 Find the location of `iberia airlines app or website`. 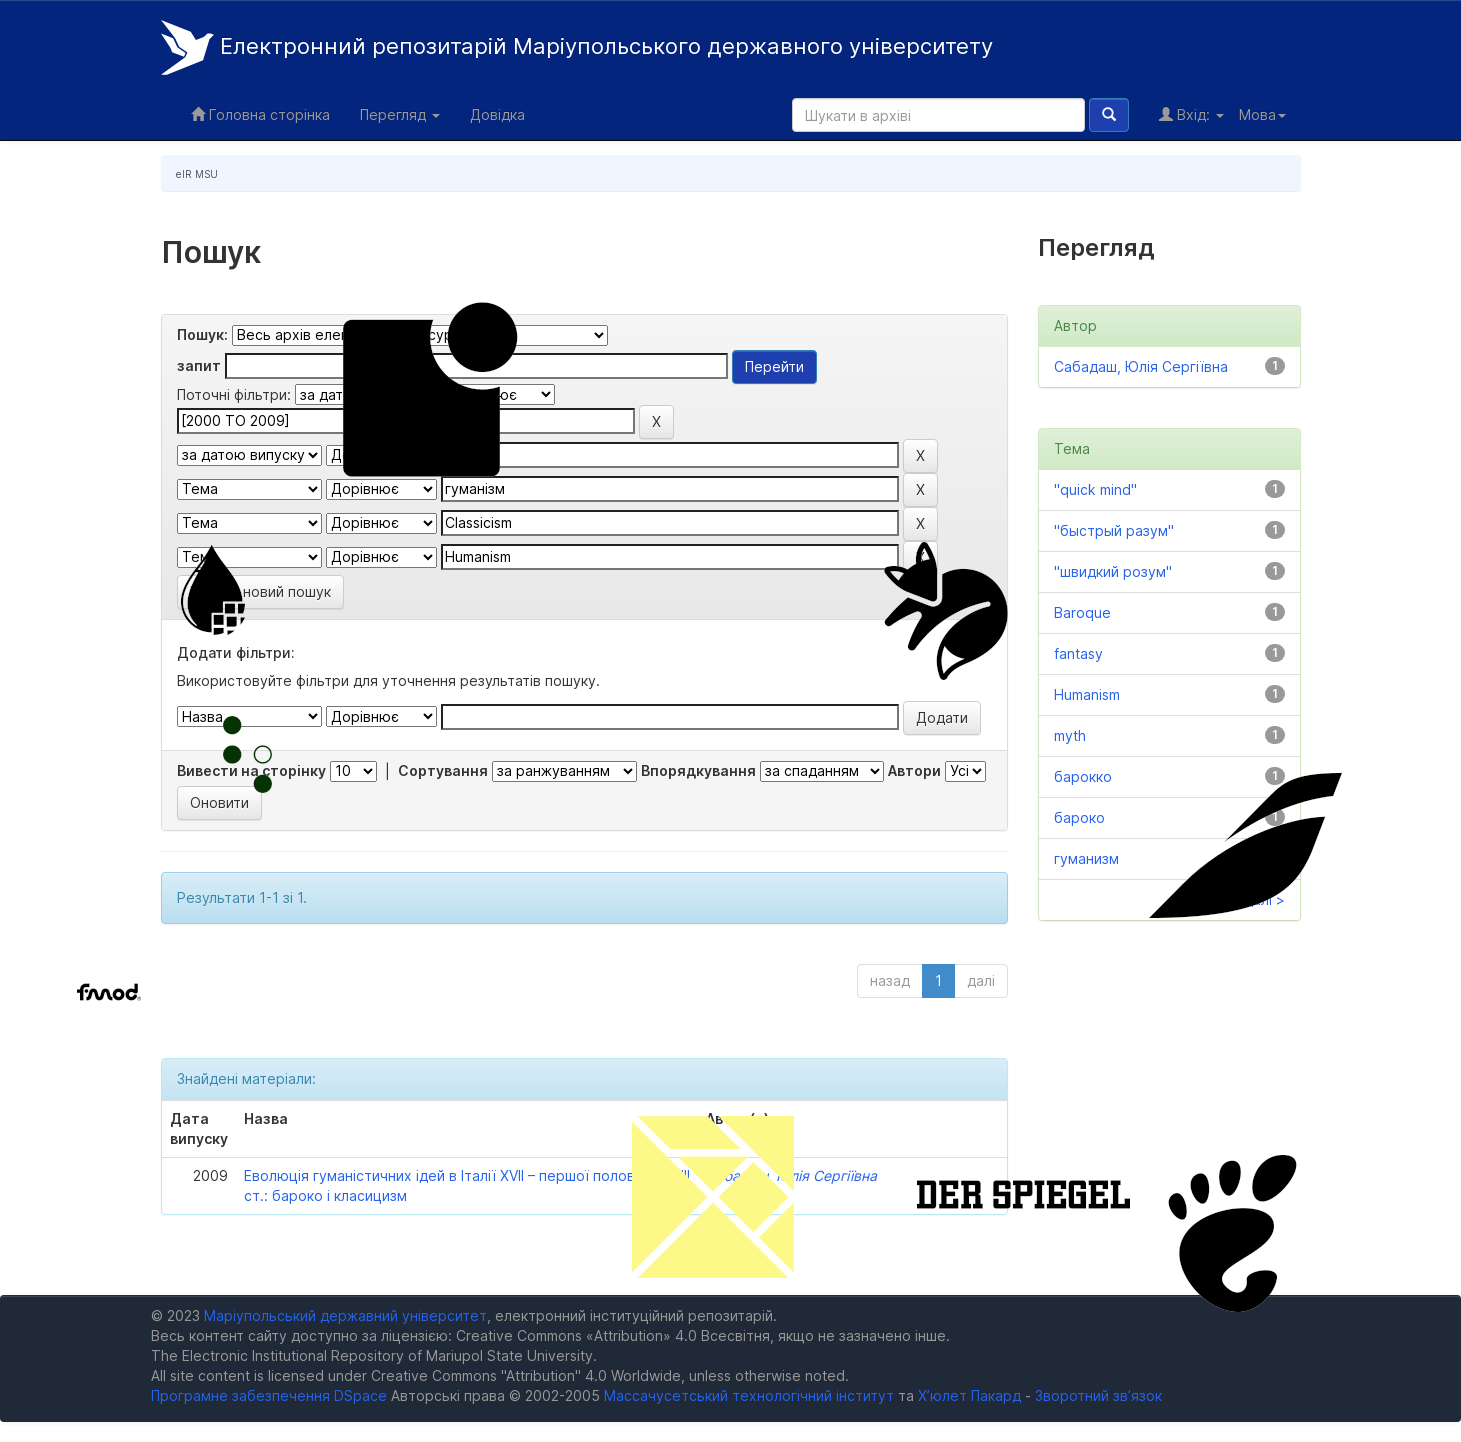

iberia airlines app or website is located at coordinates (1245, 845).